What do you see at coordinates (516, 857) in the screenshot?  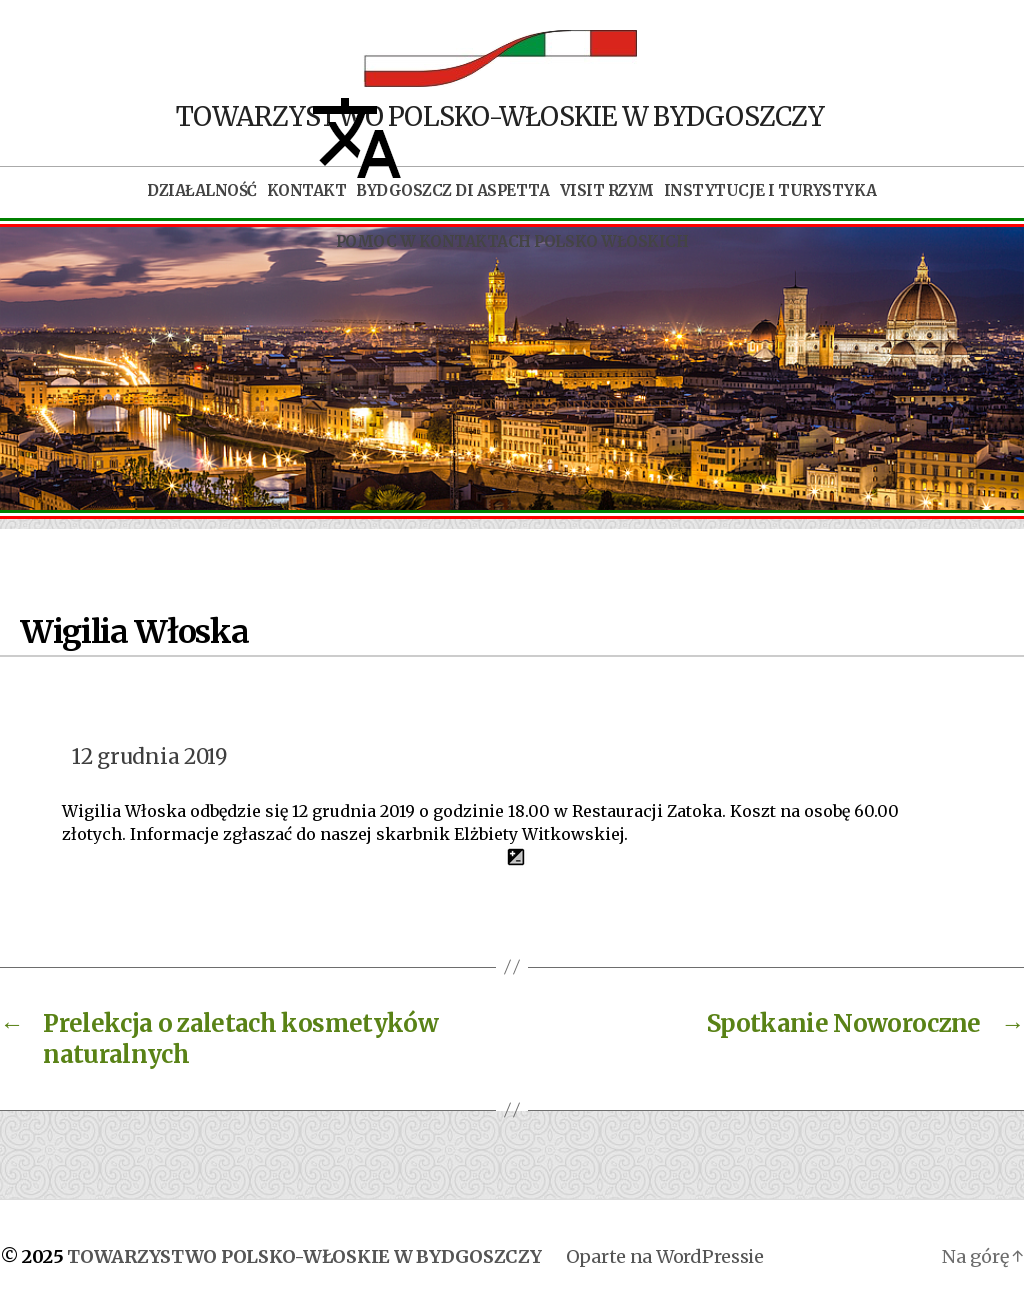 I see `adjust camera ISO sensitivity settings` at bounding box center [516, 857].